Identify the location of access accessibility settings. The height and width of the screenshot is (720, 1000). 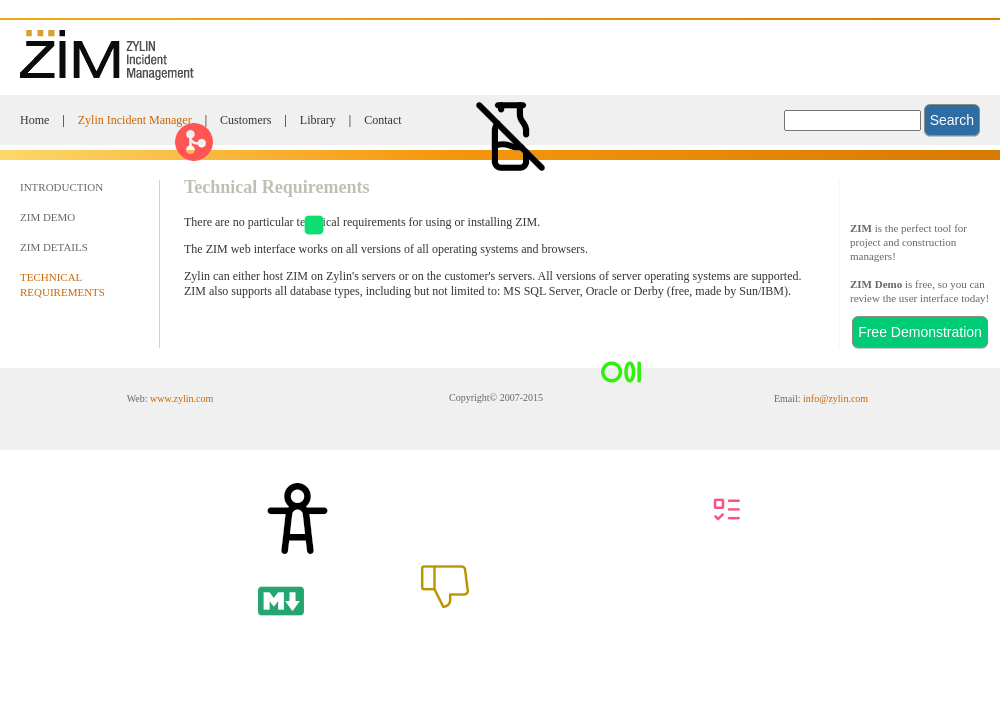
(297, 518).